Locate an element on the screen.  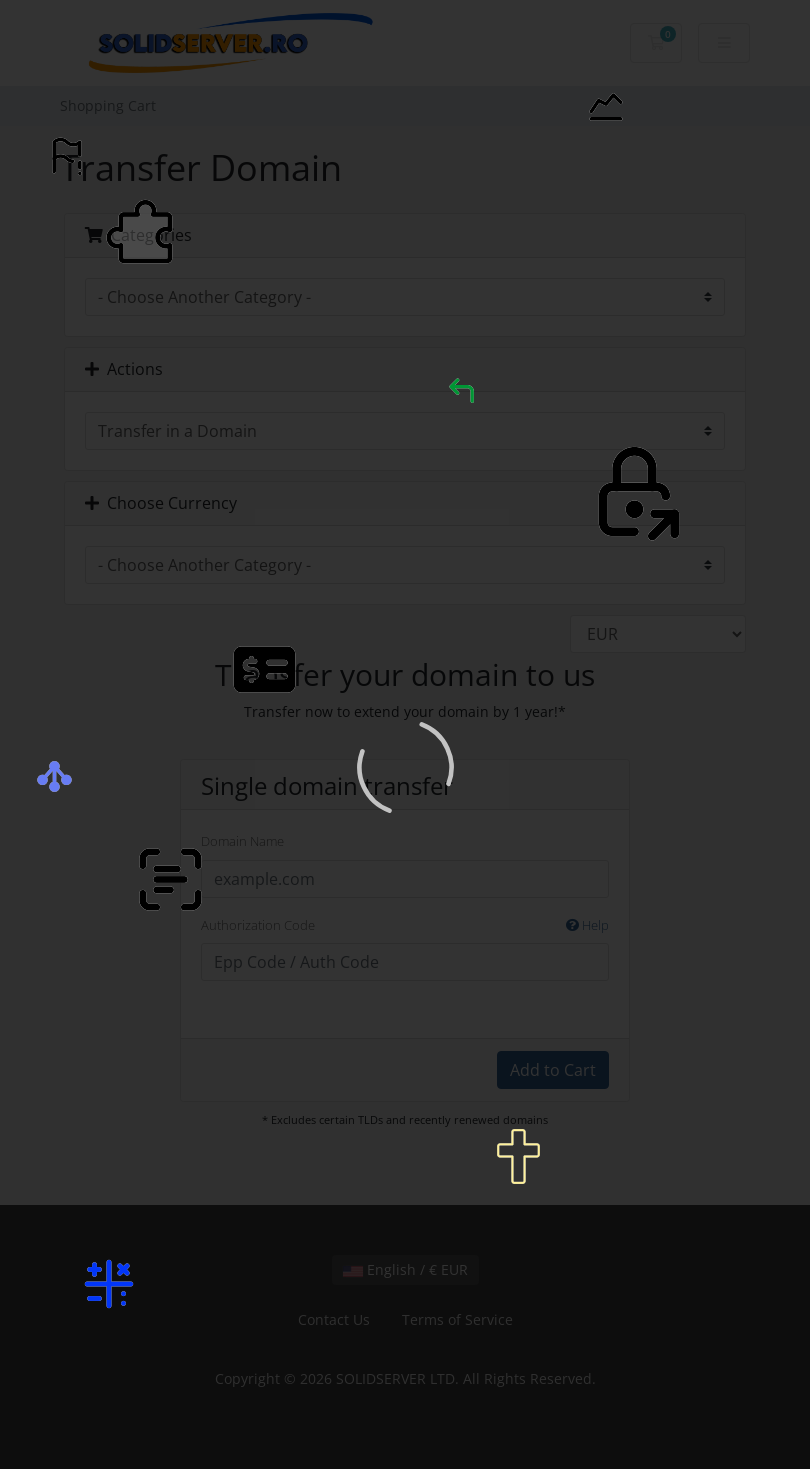
view or manage payment methods is located at coordinates (264, 669).